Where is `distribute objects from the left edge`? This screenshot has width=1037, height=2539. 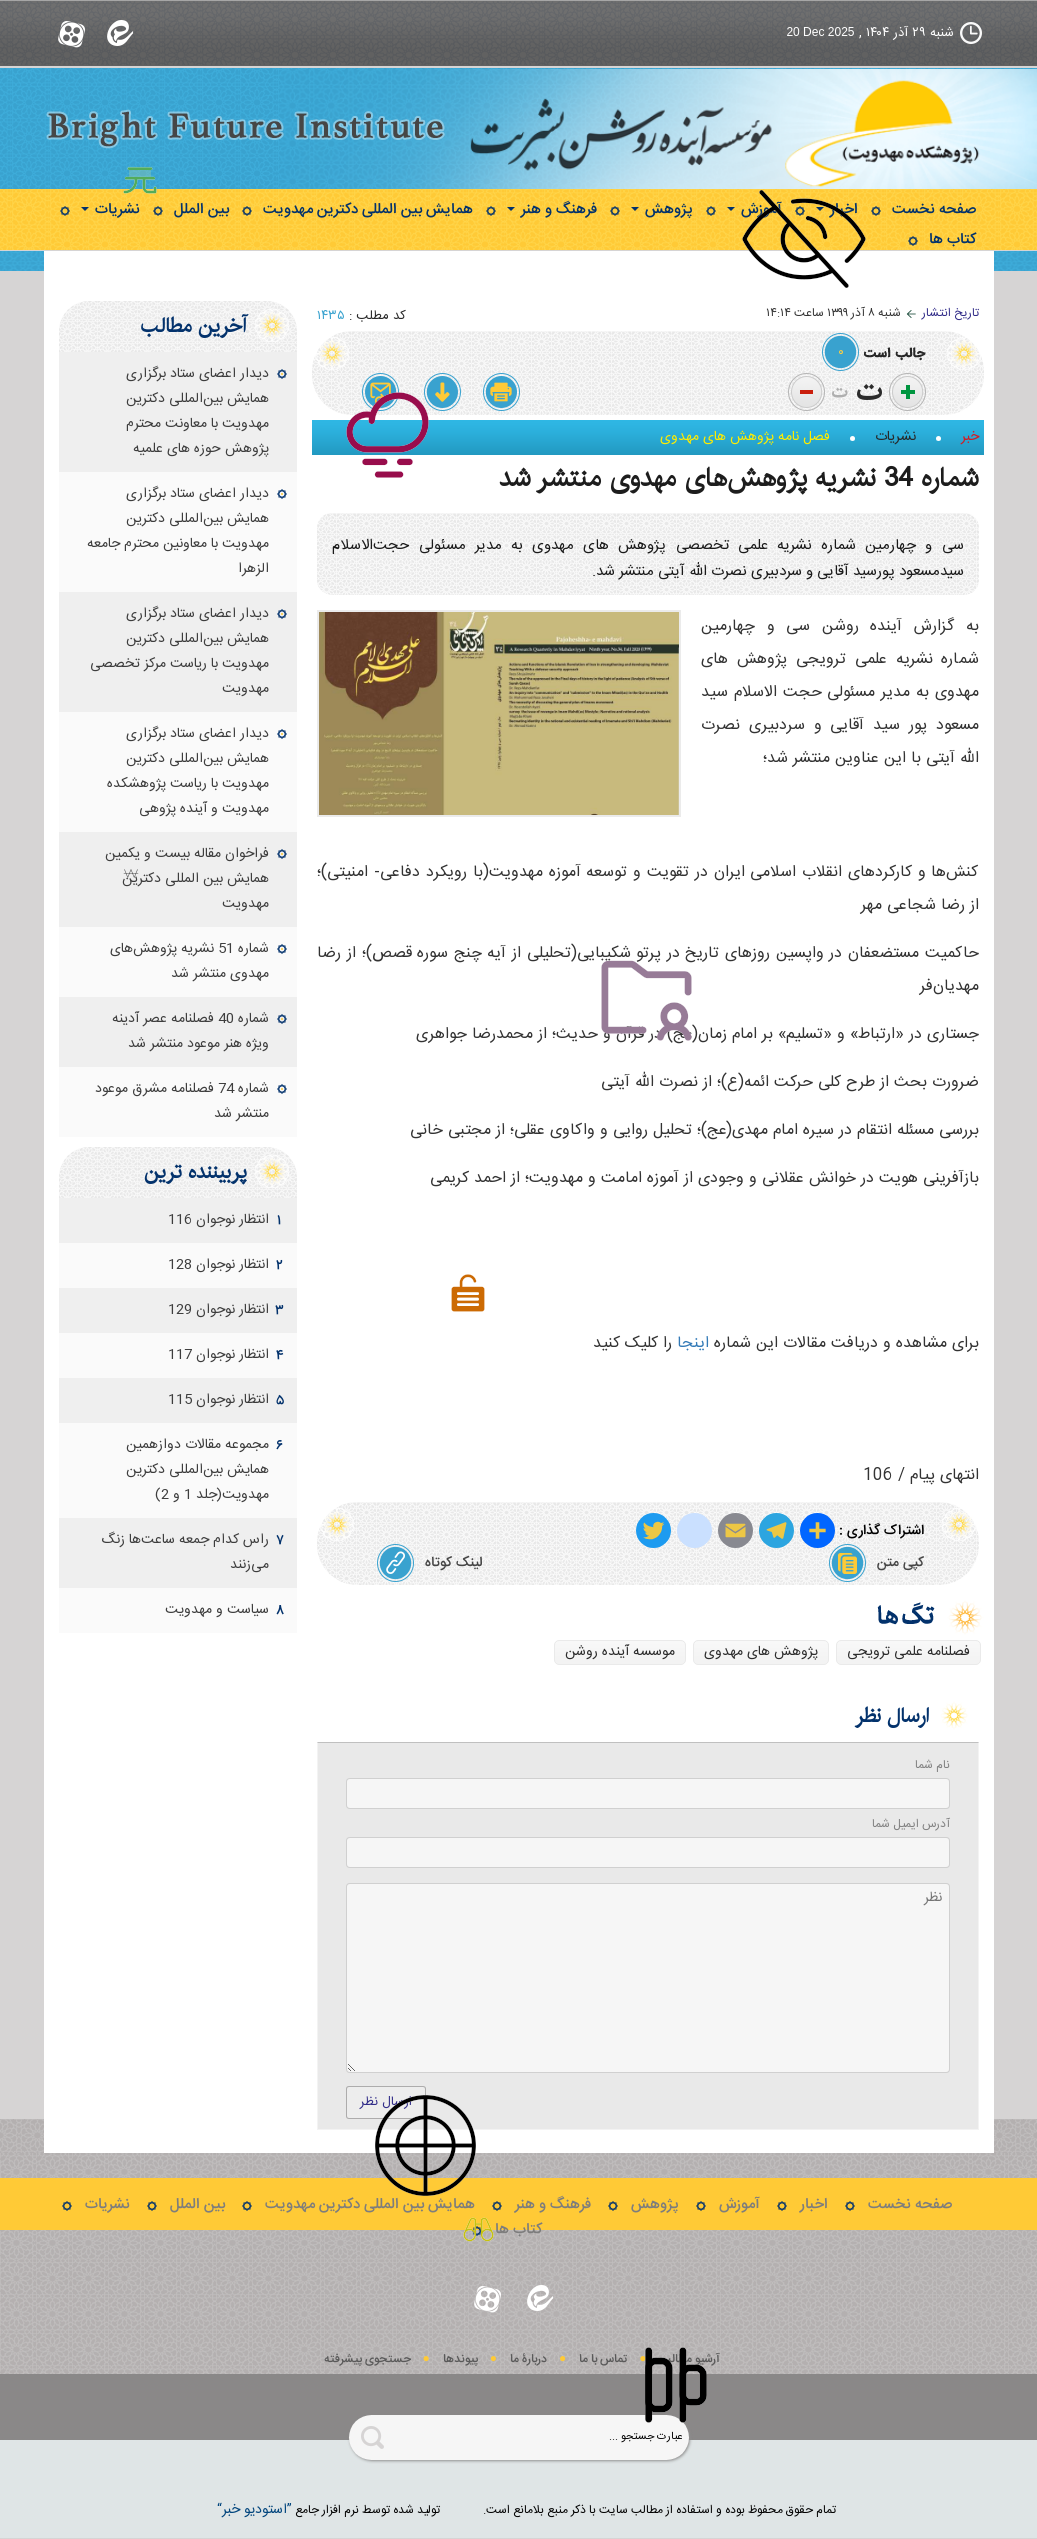 distribute objects from the left edge is located at coordinates (676, 2385).